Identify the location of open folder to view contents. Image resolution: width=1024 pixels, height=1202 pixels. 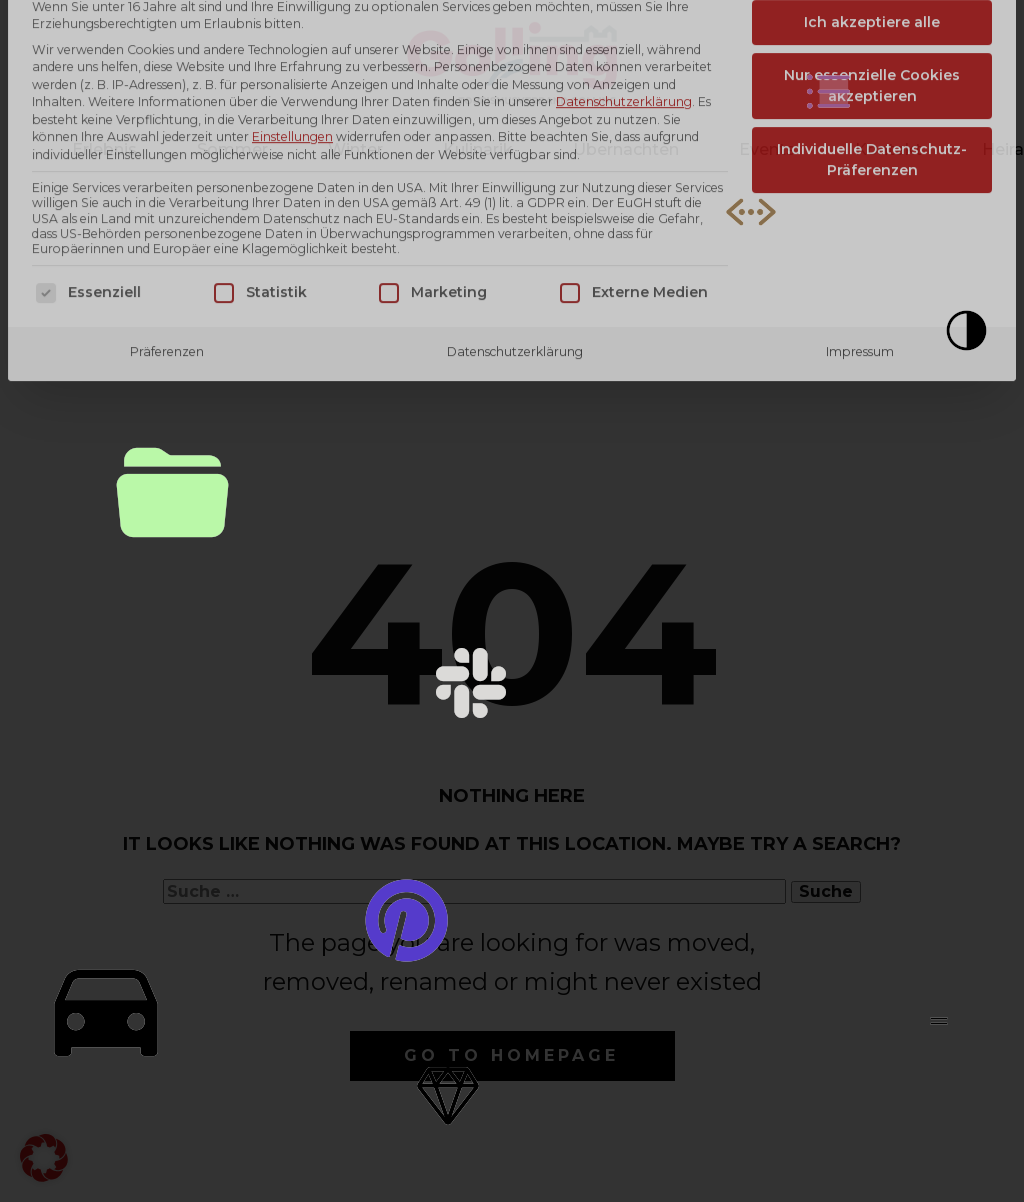
(172, 492).